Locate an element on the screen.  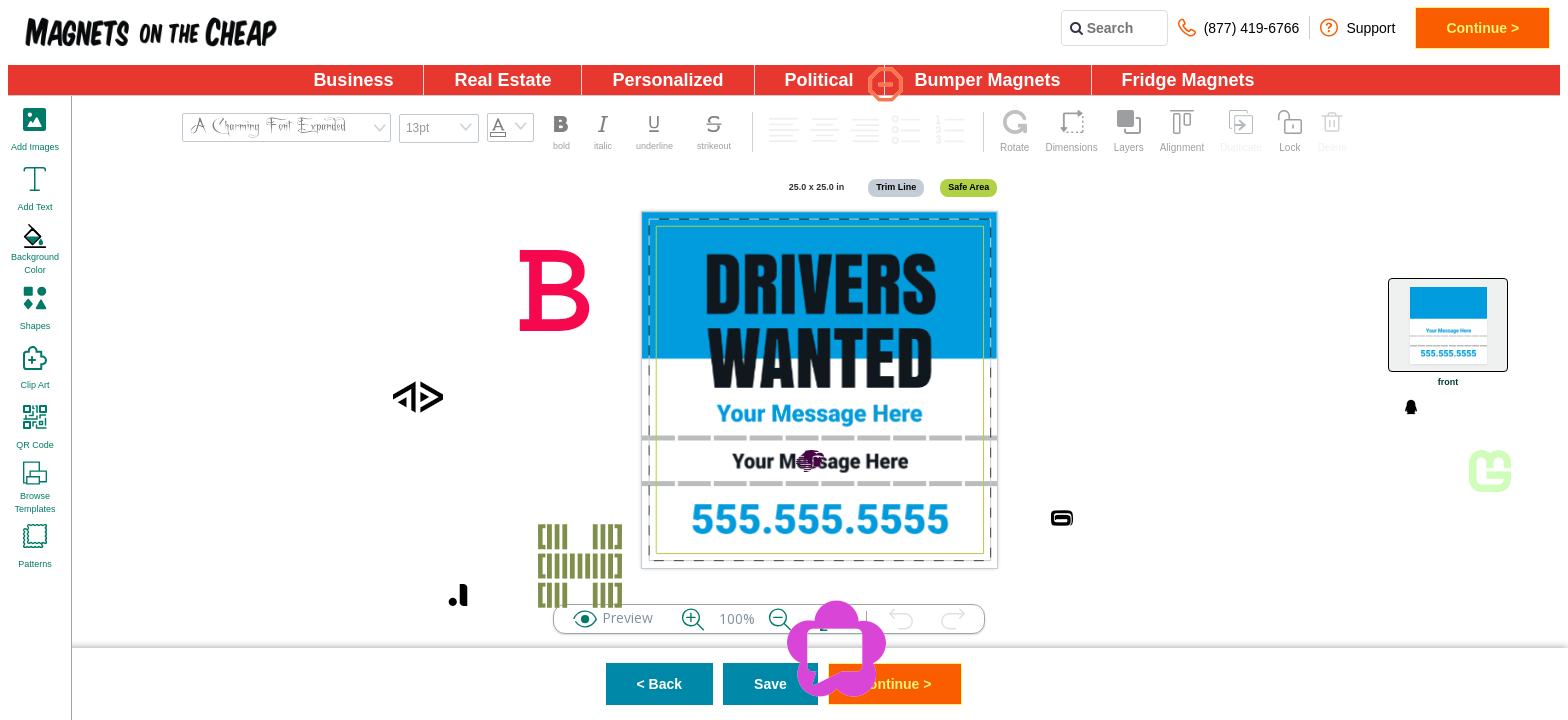
webrtc logo indicating real-time communication features is located at coordinates (836, 648).